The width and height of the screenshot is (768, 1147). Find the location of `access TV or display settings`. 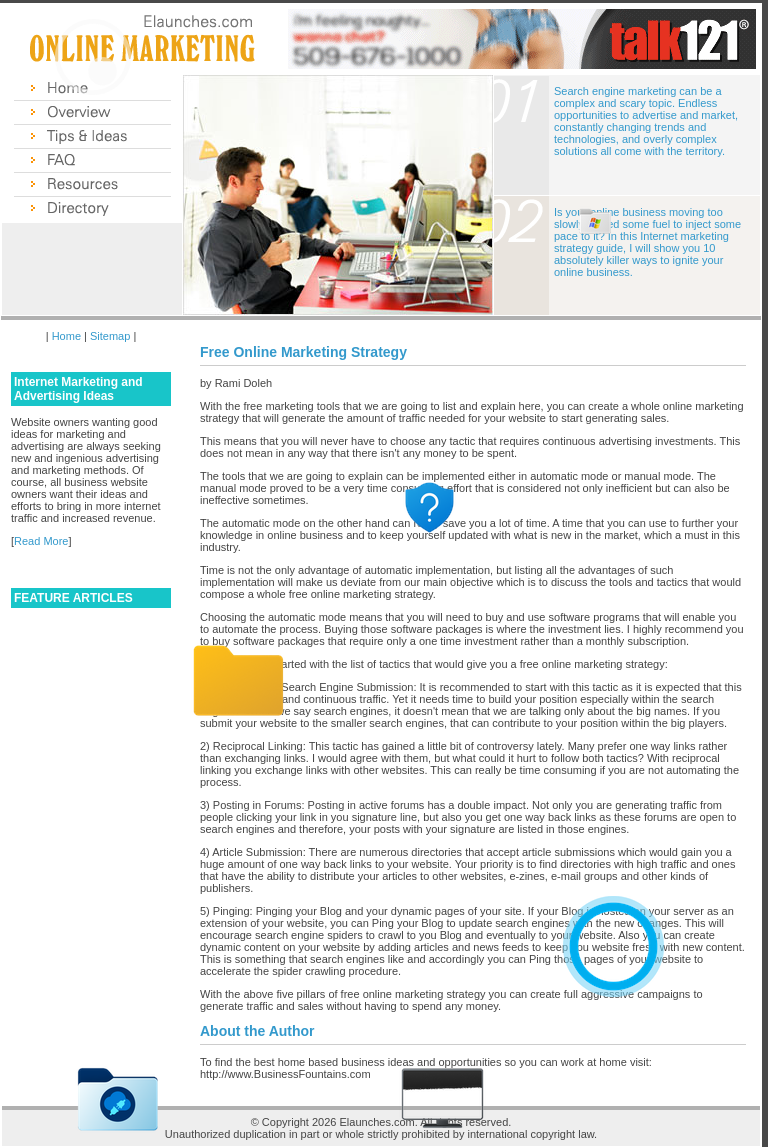

access TV or display settings is located at coordinates (442, 1094).